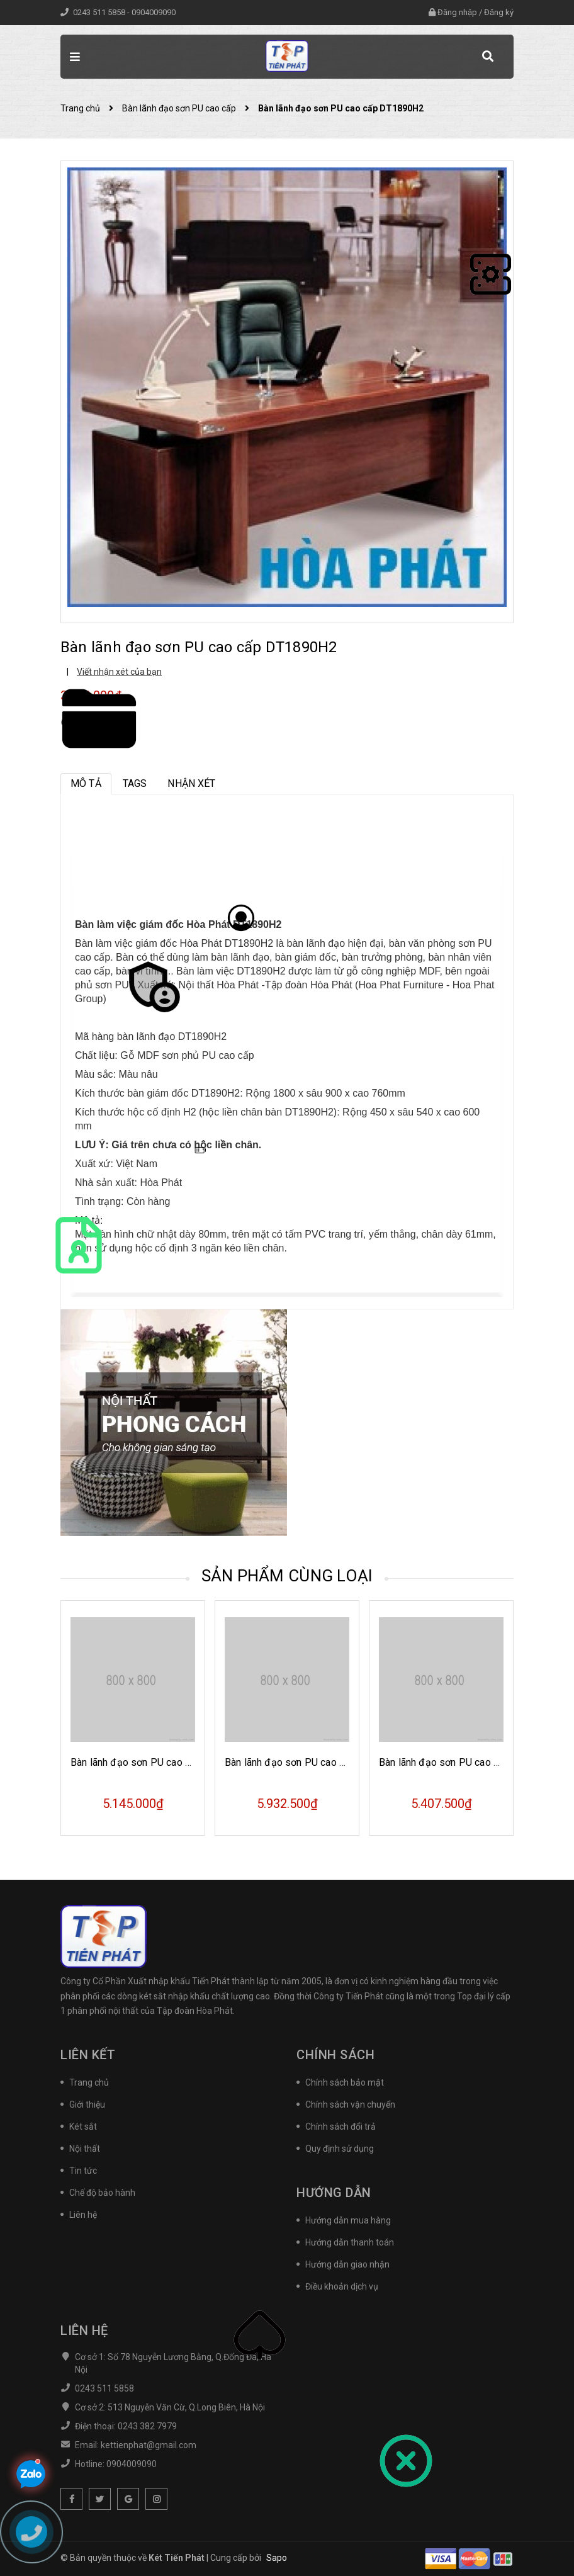 The width and height of the screenshot is (574, 2576). Describe the element at coordinates (99, 718) in the screenshot. I see `open folder to view contents` at that location.